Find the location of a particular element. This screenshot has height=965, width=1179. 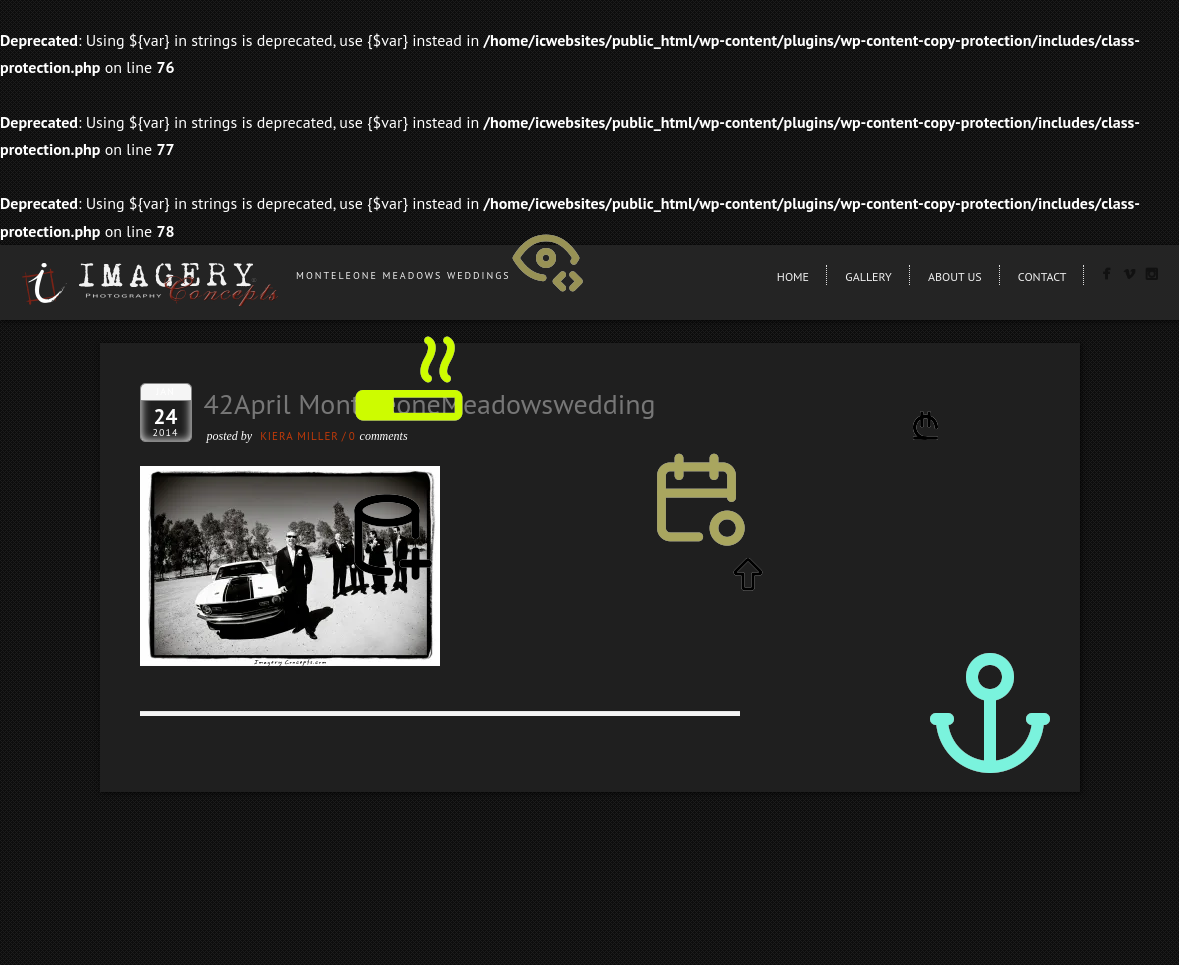

anchor element to a fixed position is located at coordinates (990, 713).